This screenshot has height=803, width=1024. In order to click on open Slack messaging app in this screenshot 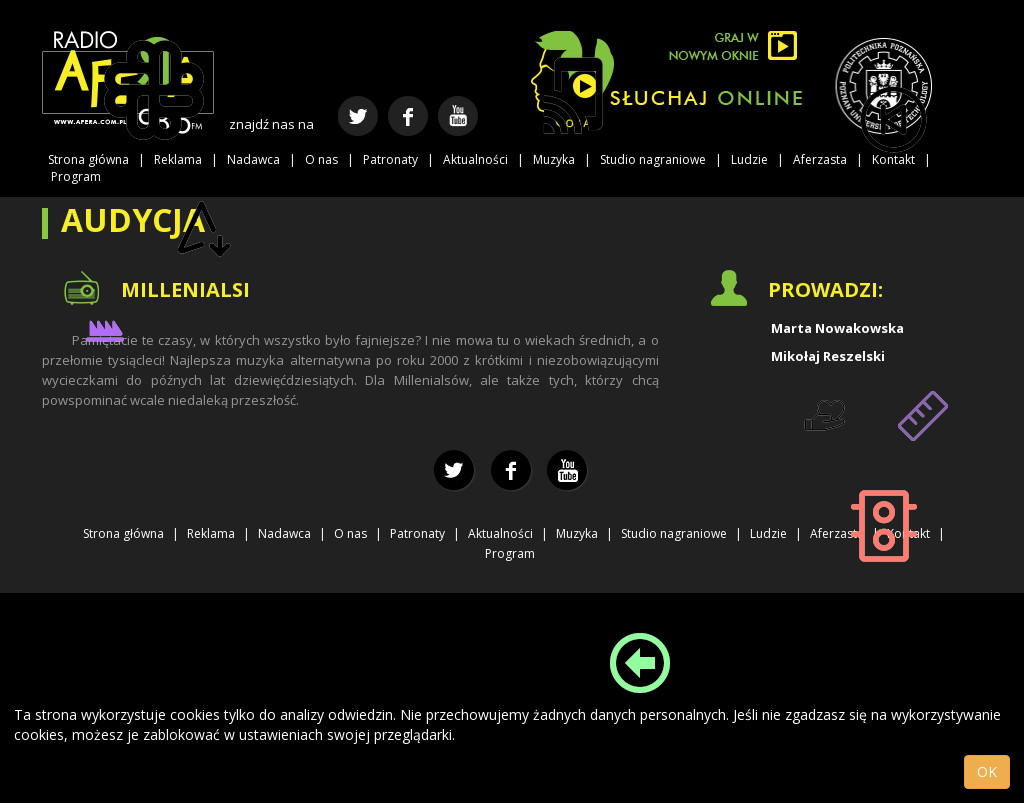, I will do `click(154, 90)`.